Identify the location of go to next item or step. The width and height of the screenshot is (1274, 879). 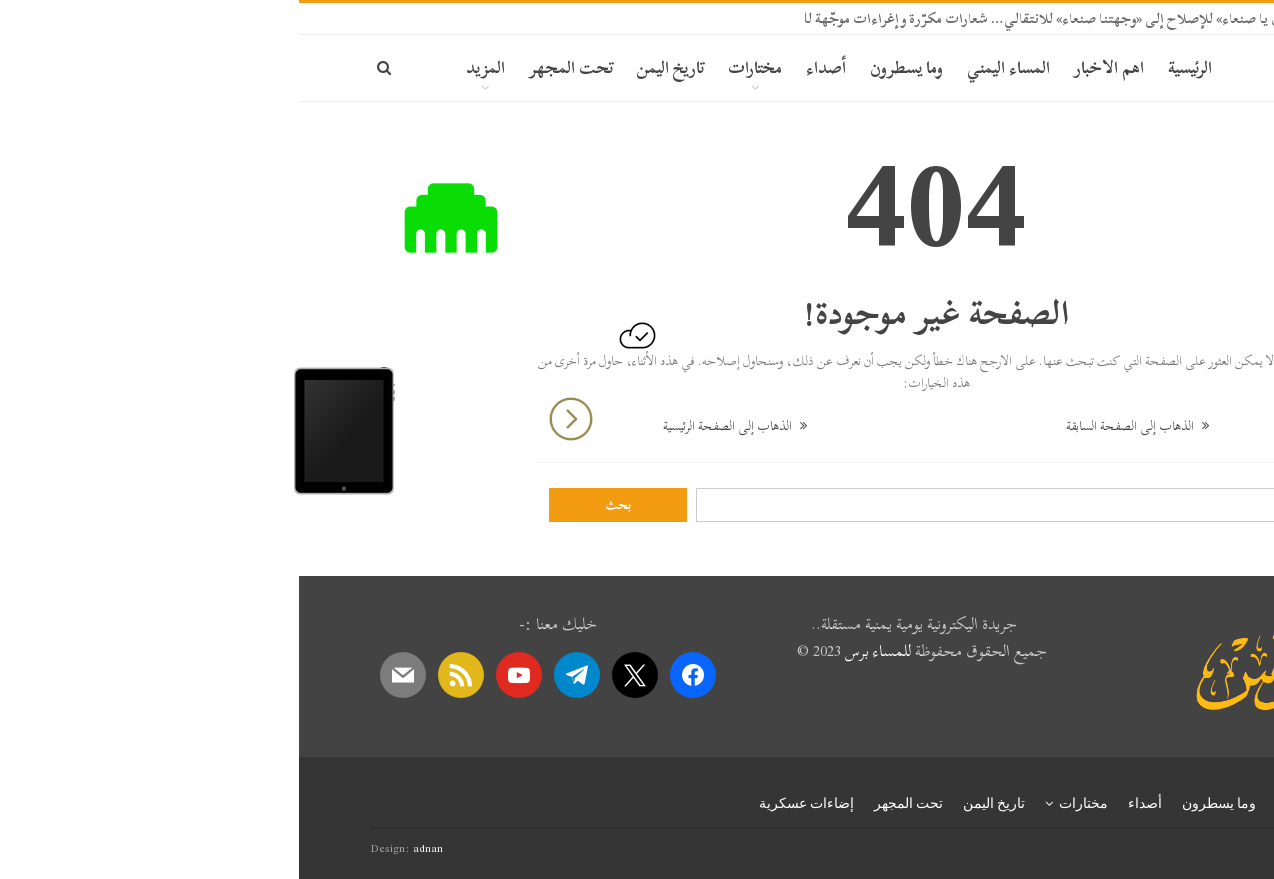
(571, 419).